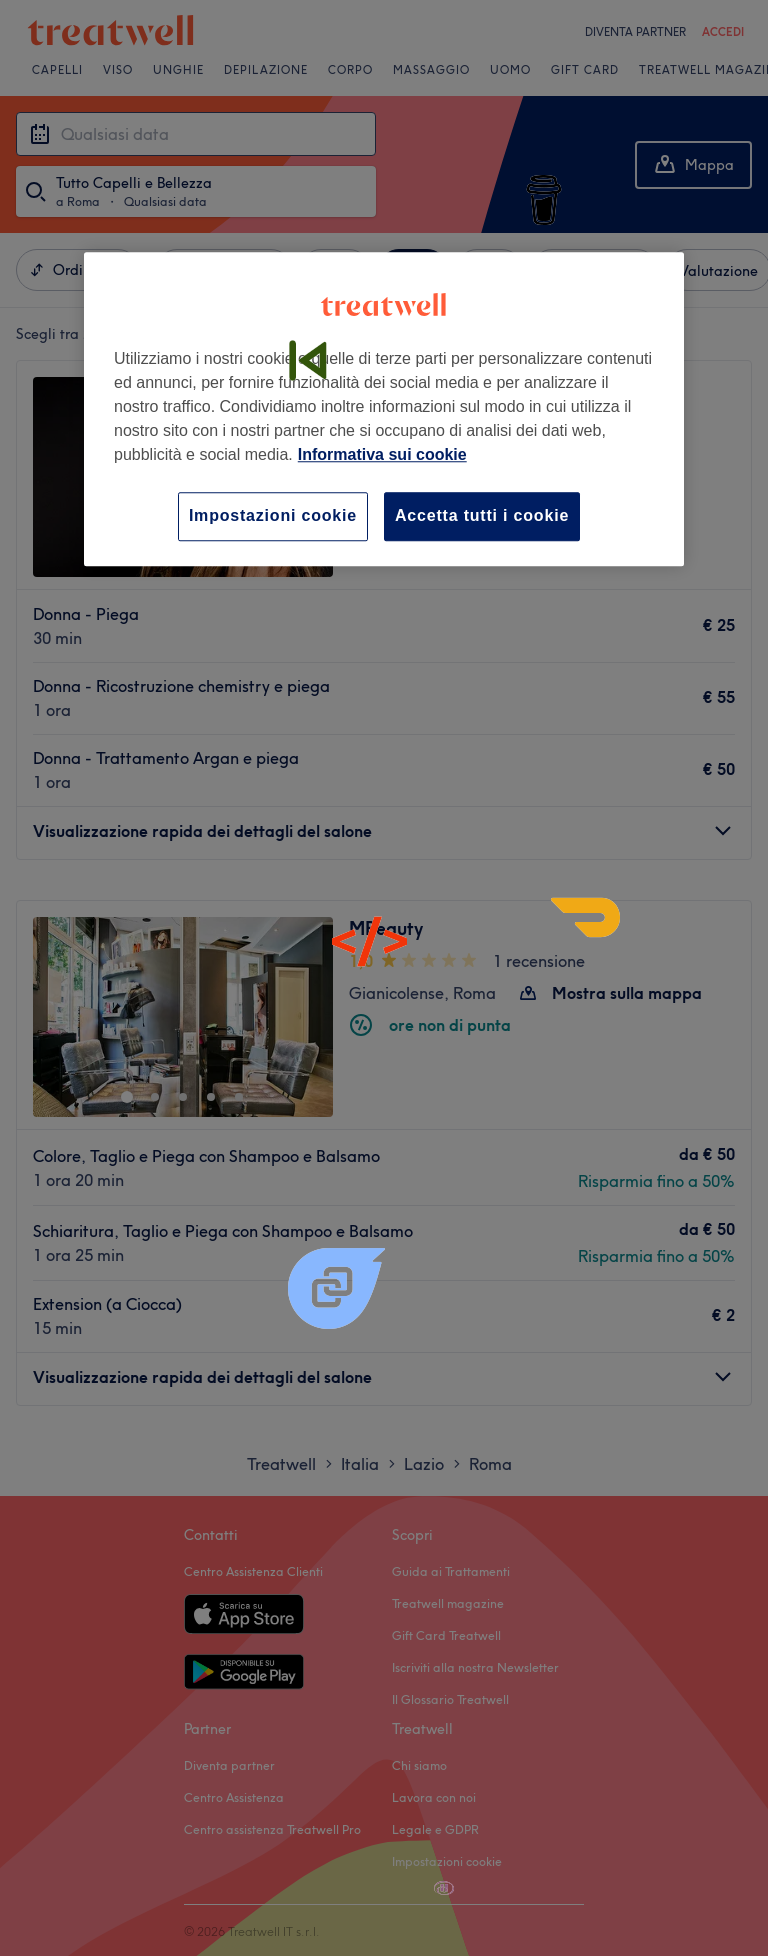  Describe the element at coordinates (309, 360) in the screenshot. I see `skip to previous track` at that location.